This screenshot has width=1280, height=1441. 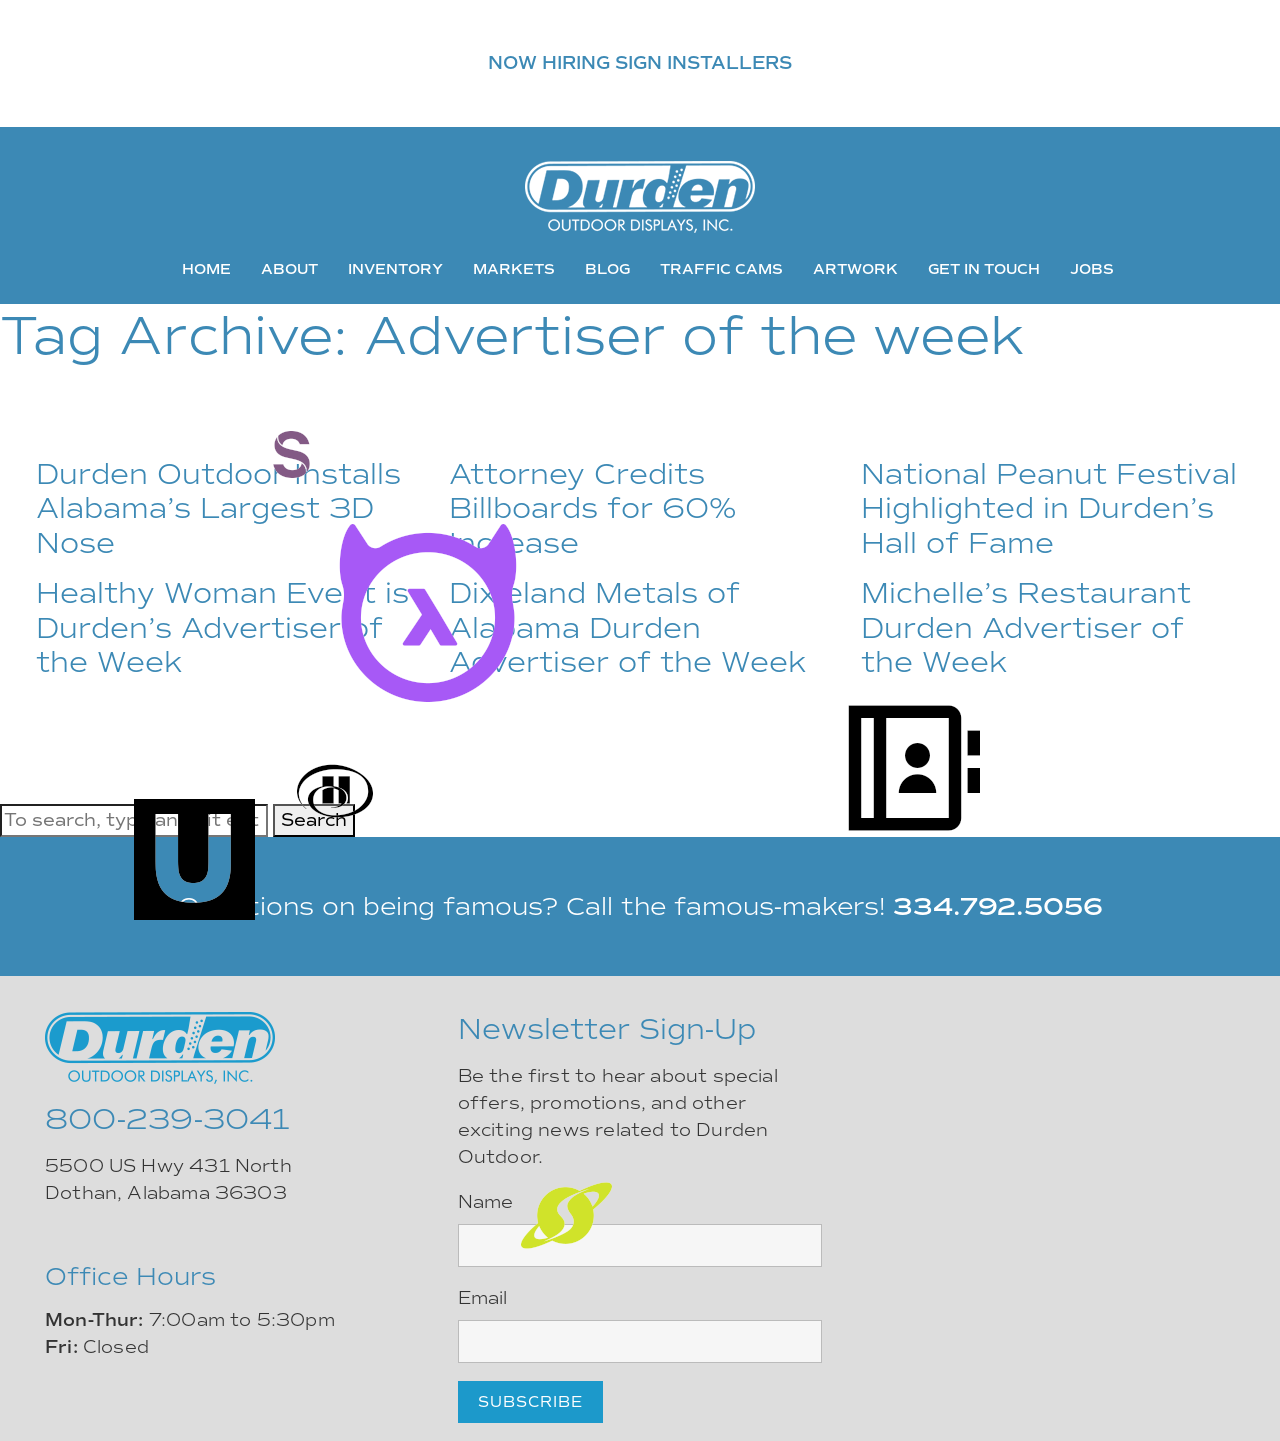 What do you see at coordinates (566, 1215) in the screenshot?
I see `stardock software company logo` at bounding box center [566, 1215].